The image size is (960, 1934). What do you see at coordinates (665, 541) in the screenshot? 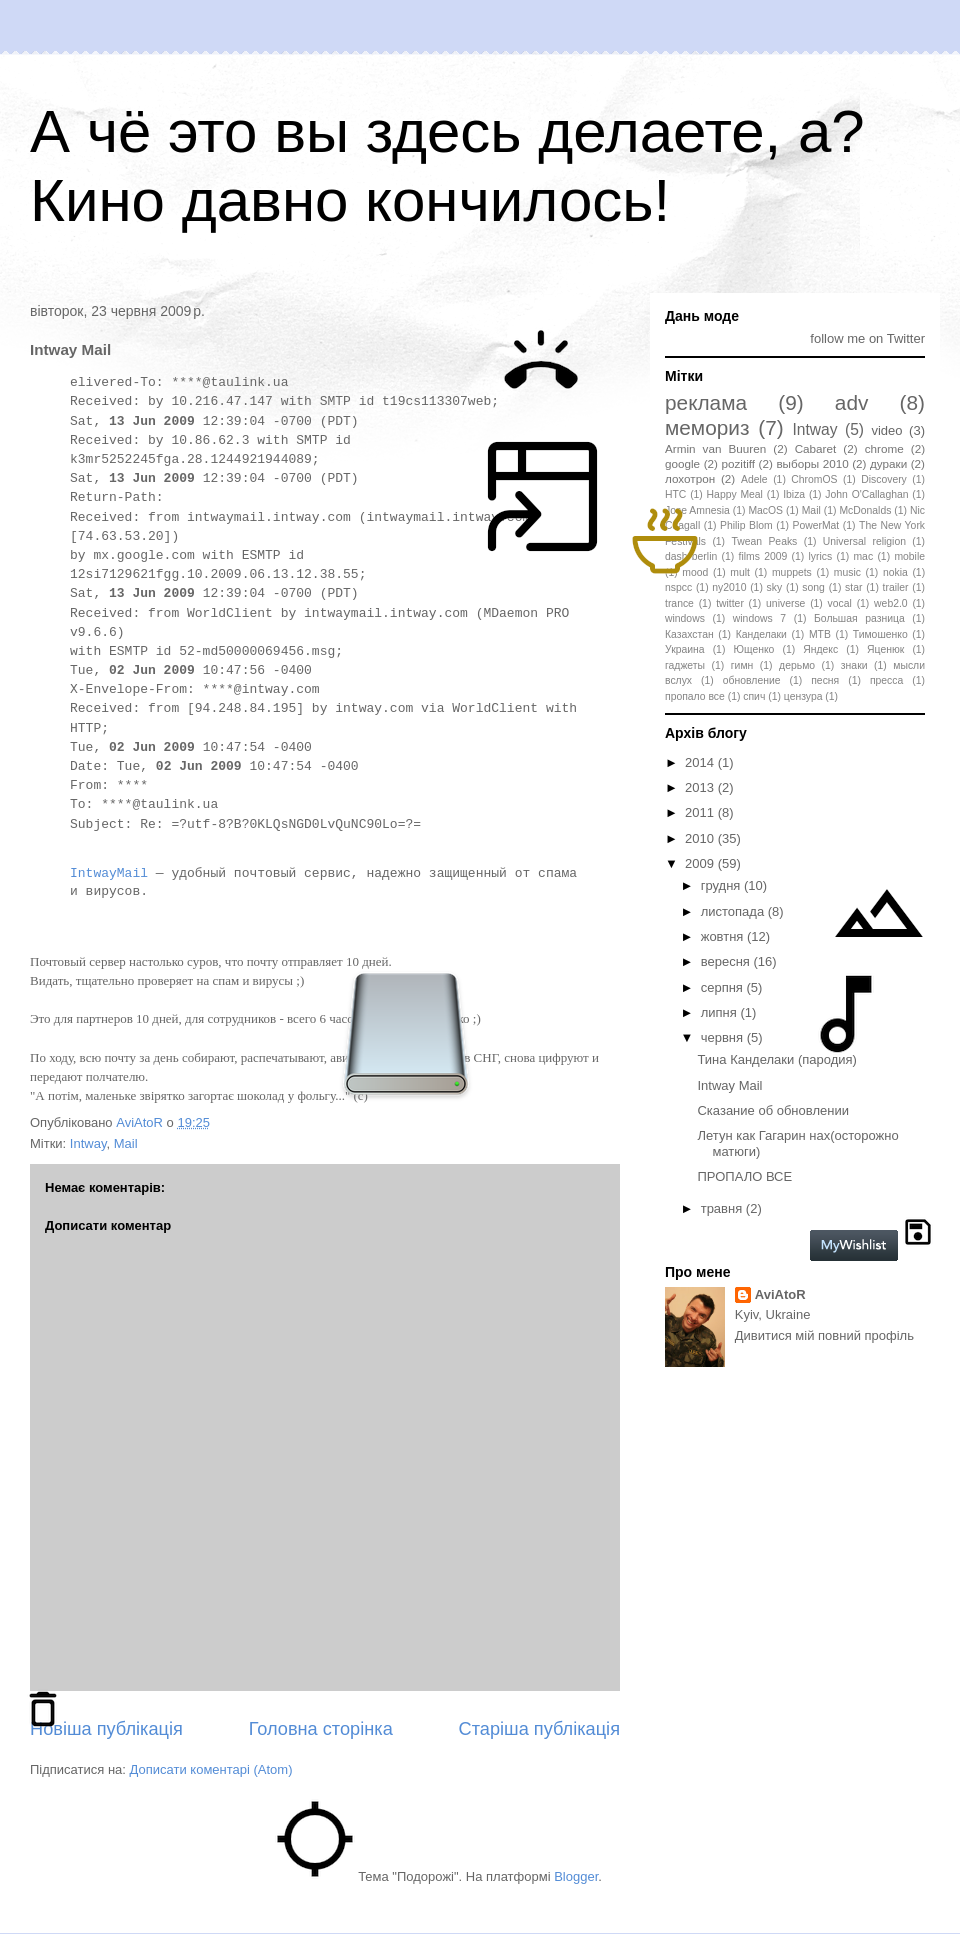
I see `view food or meal options` at bounding box center [665, 541].